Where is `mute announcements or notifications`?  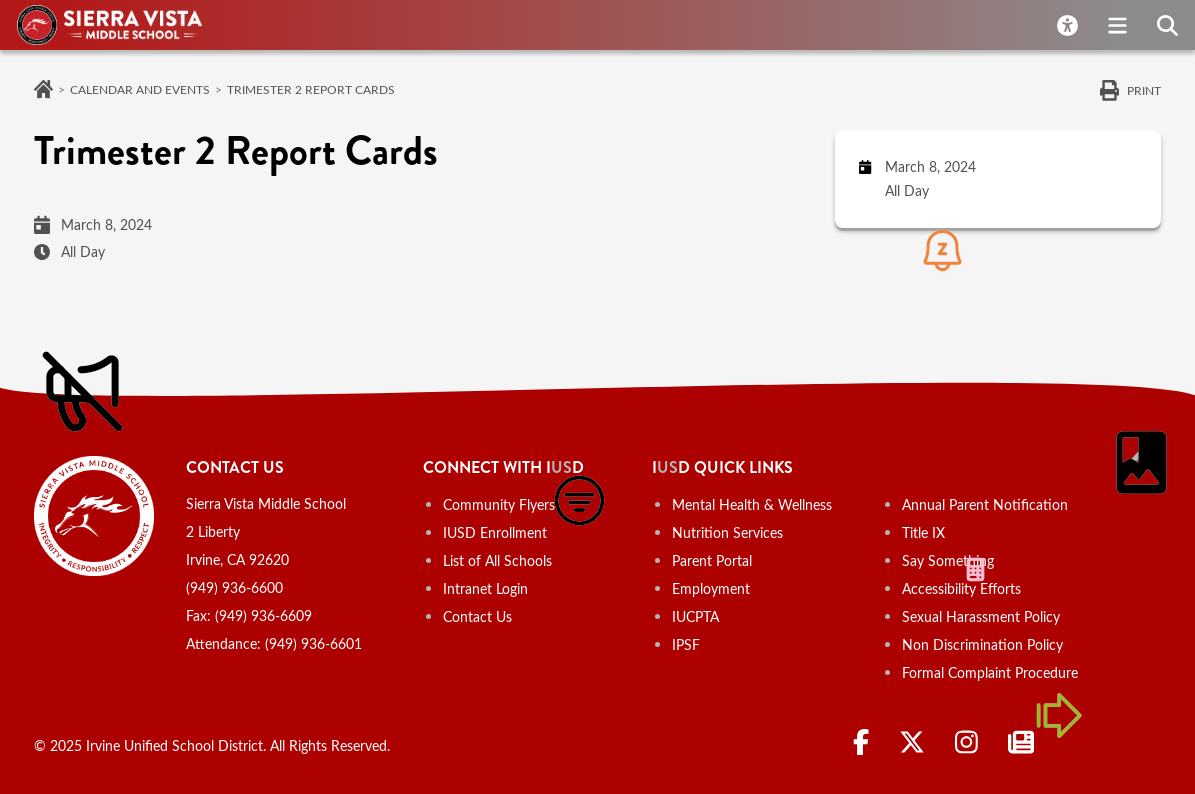 mute announcements or notifications is located at coordinates (82, 391).